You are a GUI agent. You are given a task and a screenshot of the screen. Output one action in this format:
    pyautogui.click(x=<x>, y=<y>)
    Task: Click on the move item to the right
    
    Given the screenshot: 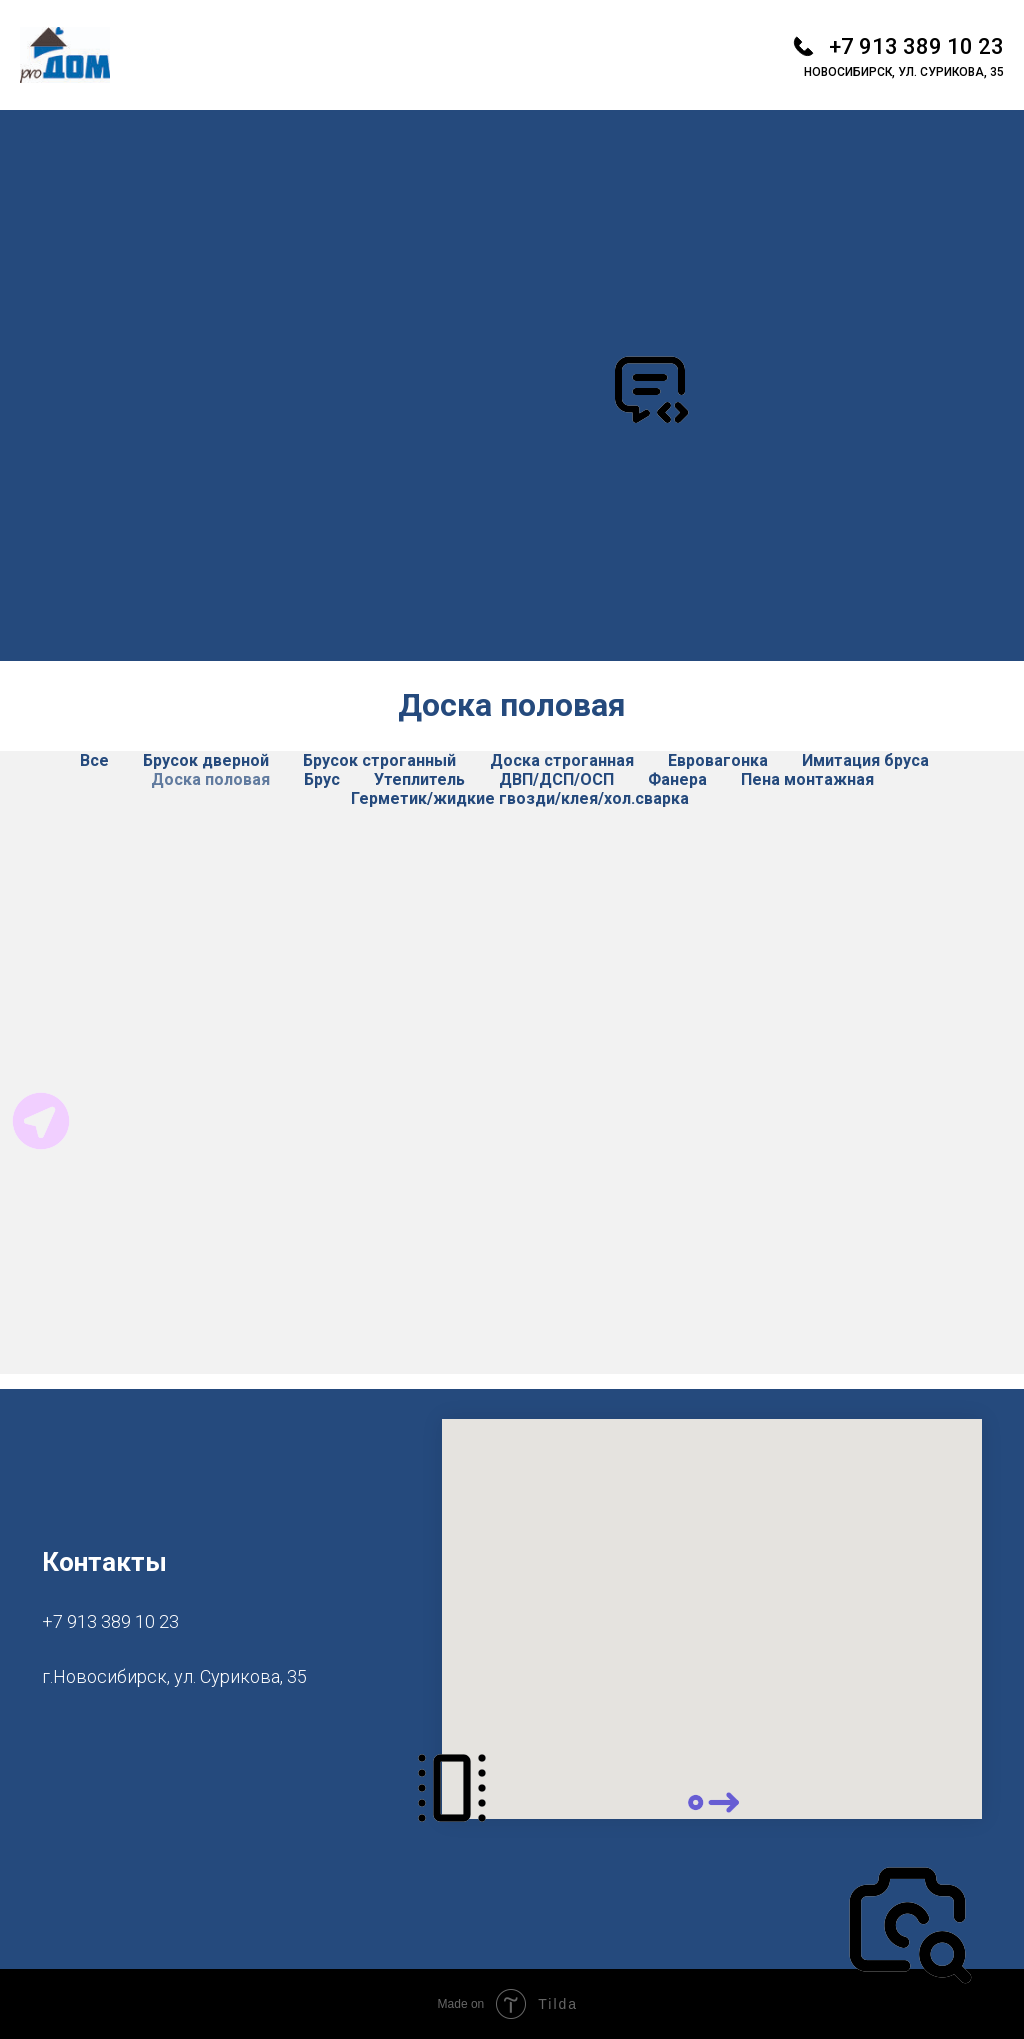 What is the action you would take?
    pyautogui.click(x=713, y=1802)
    